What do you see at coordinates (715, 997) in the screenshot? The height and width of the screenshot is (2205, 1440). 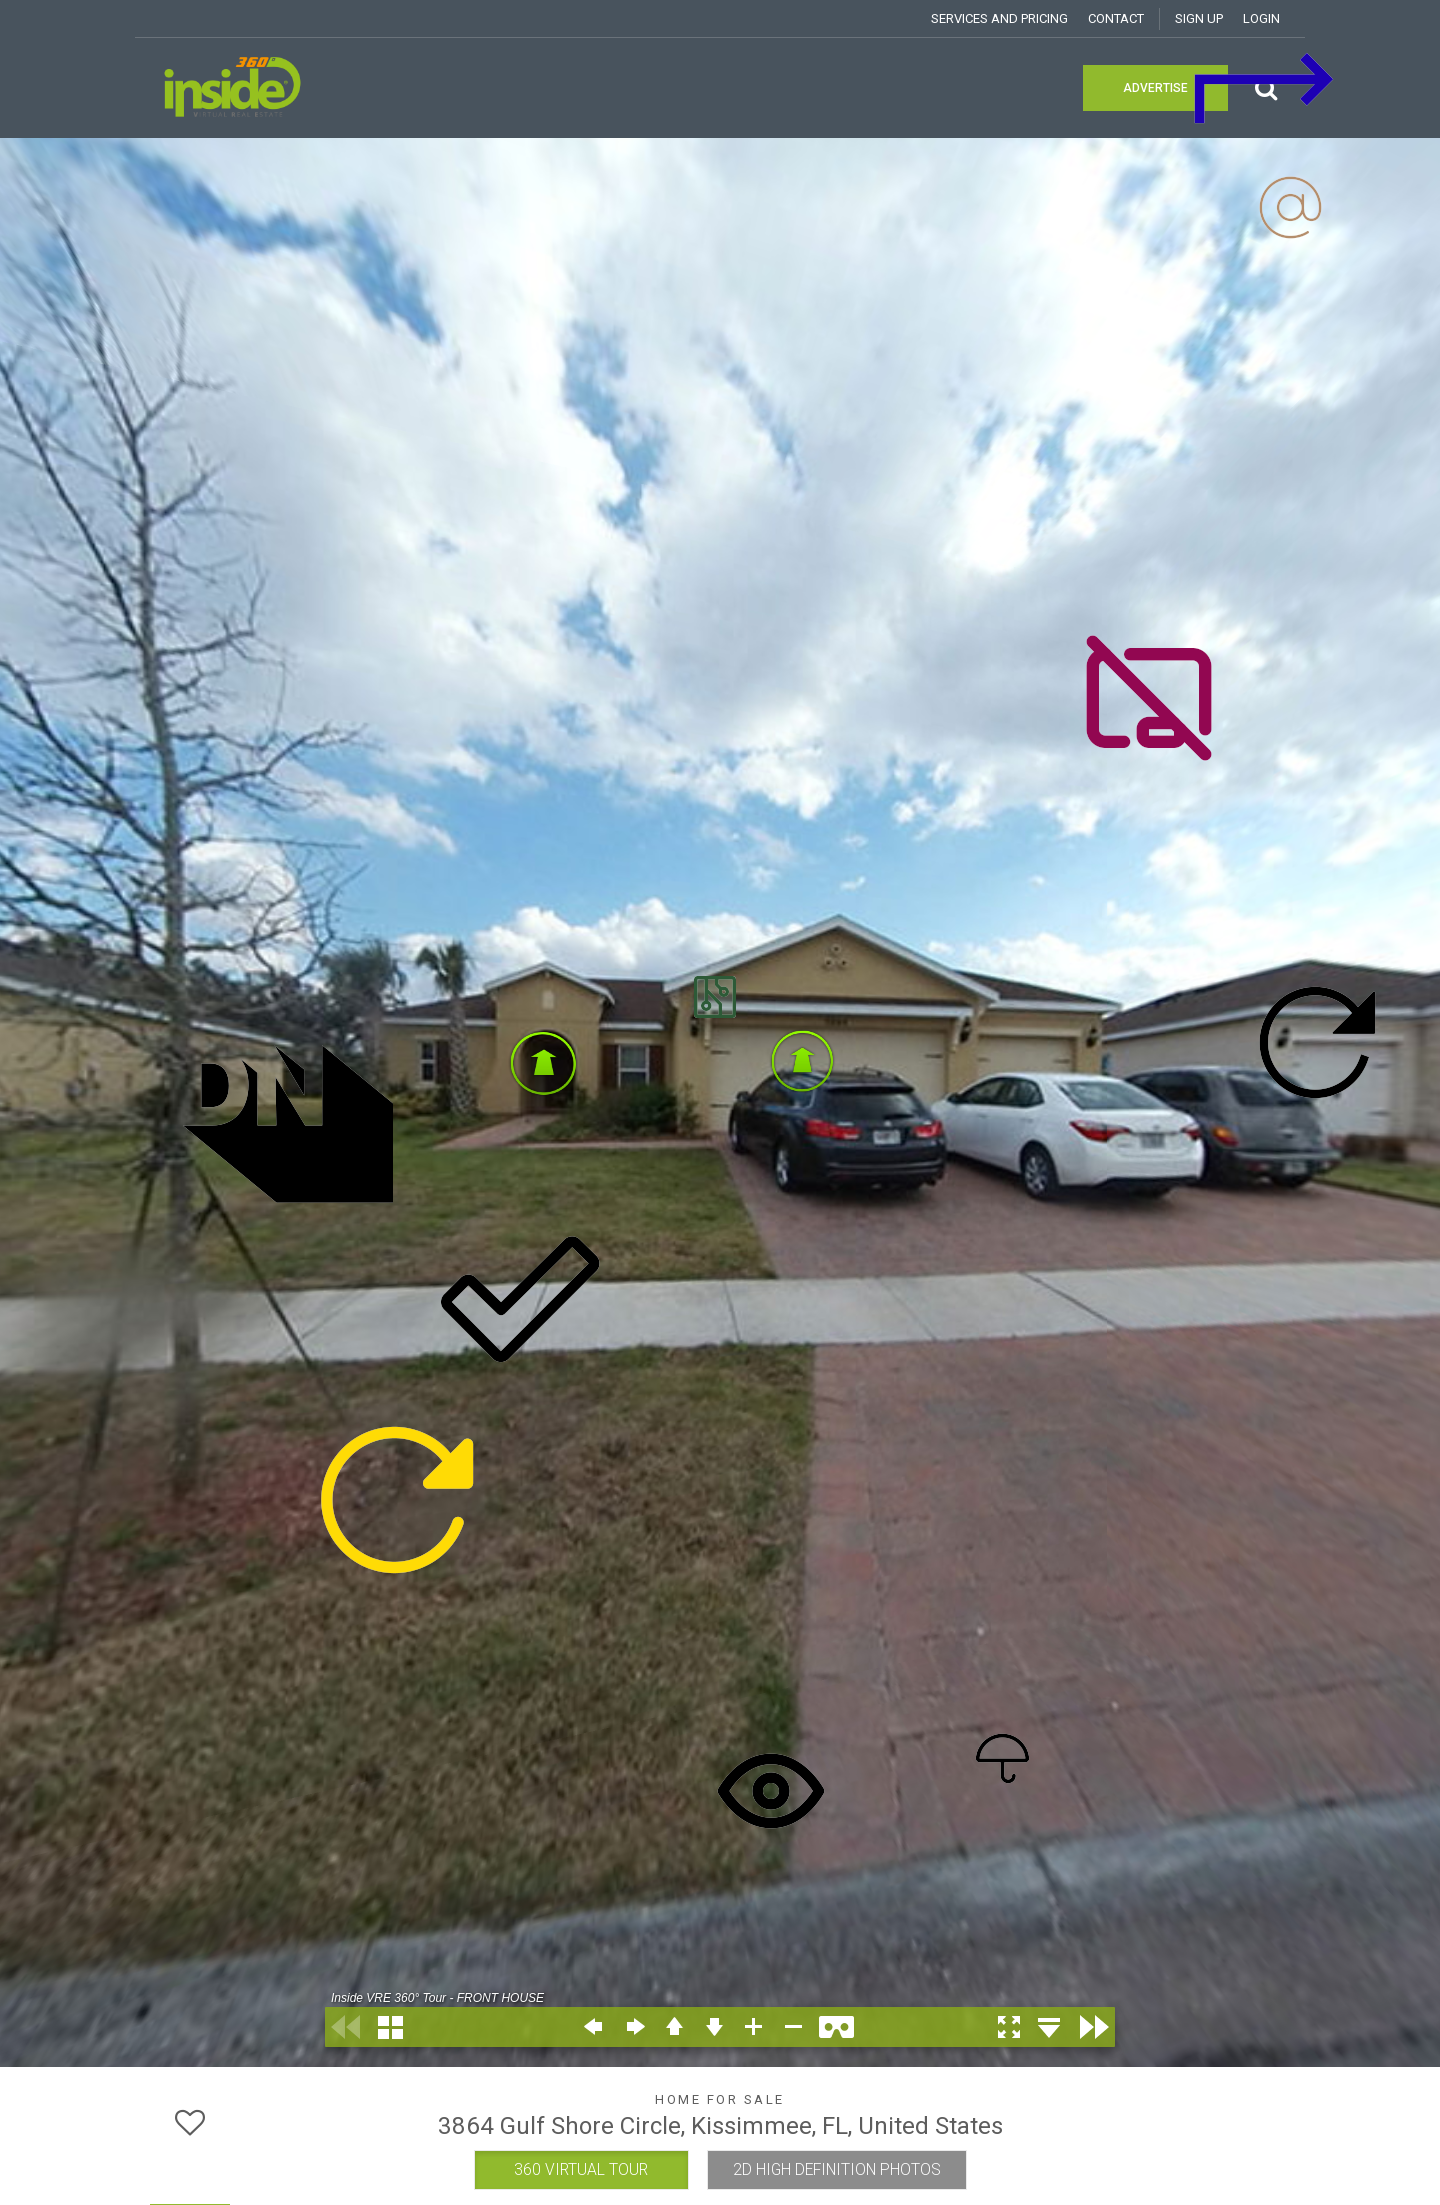 I see `access hardware or circuit settings` at bounding box center [715, 997].